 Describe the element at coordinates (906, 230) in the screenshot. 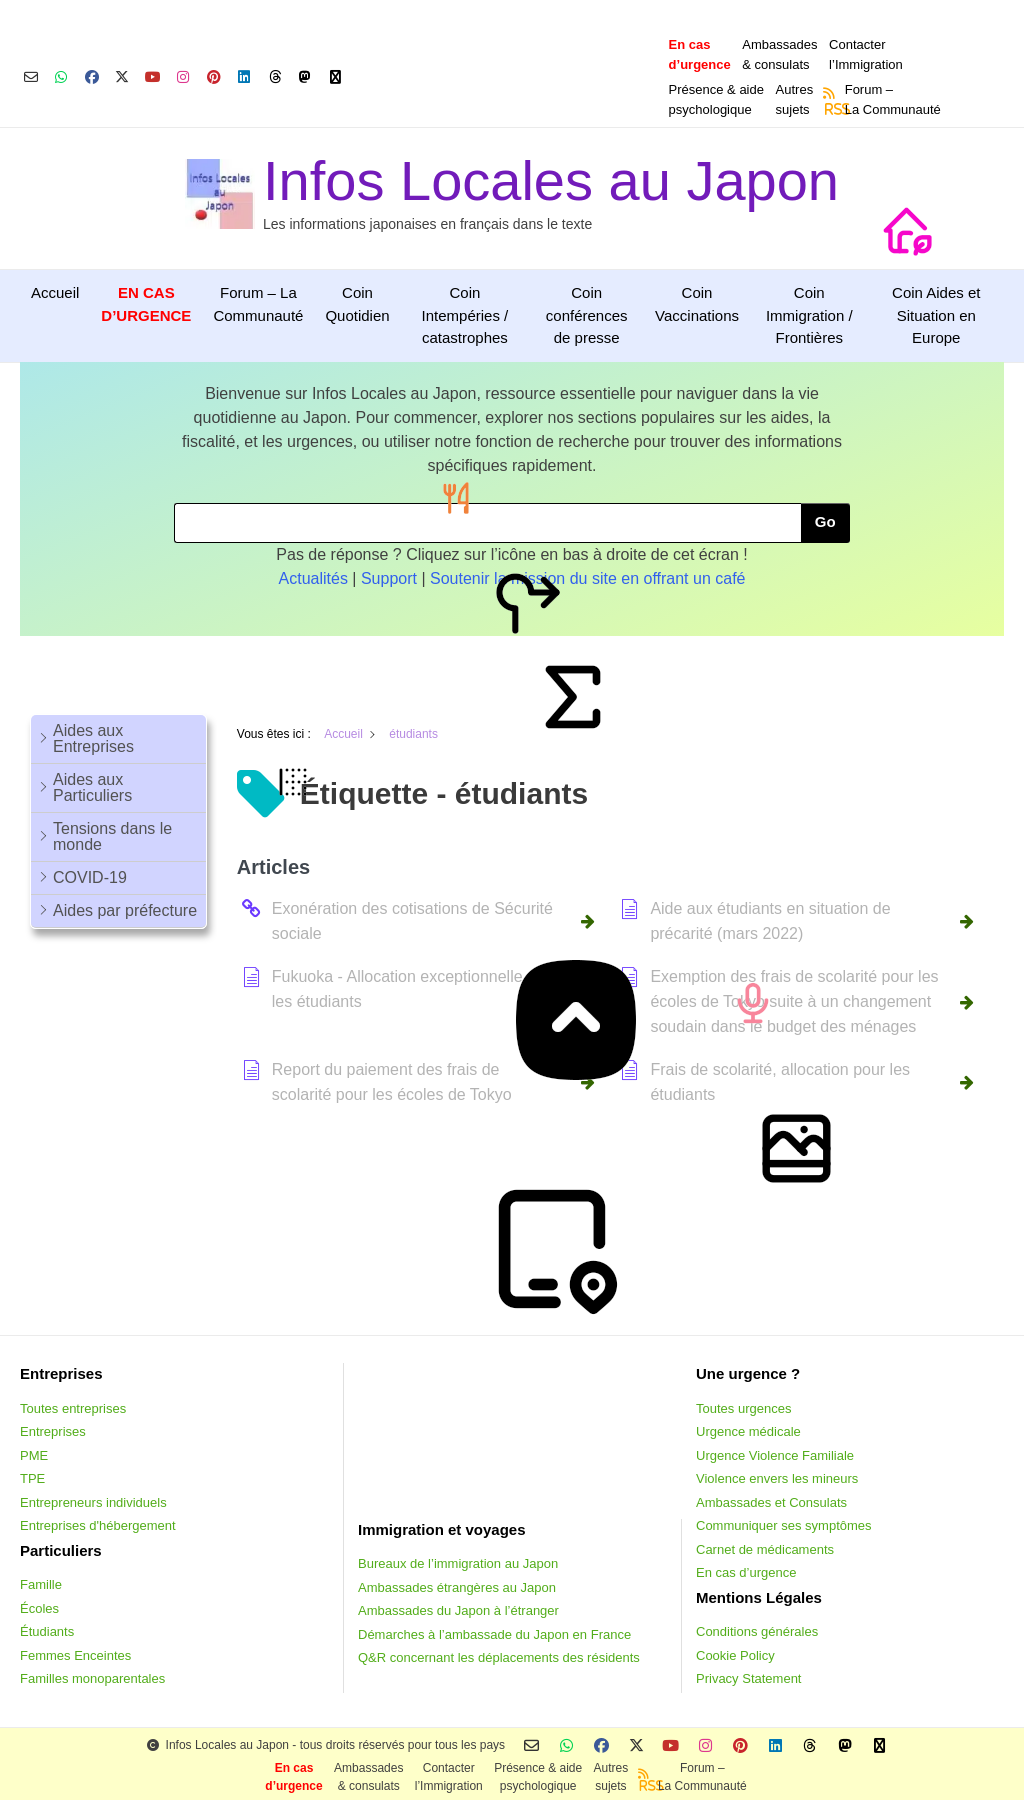

I see `view eco-friendly home settings` at that location.